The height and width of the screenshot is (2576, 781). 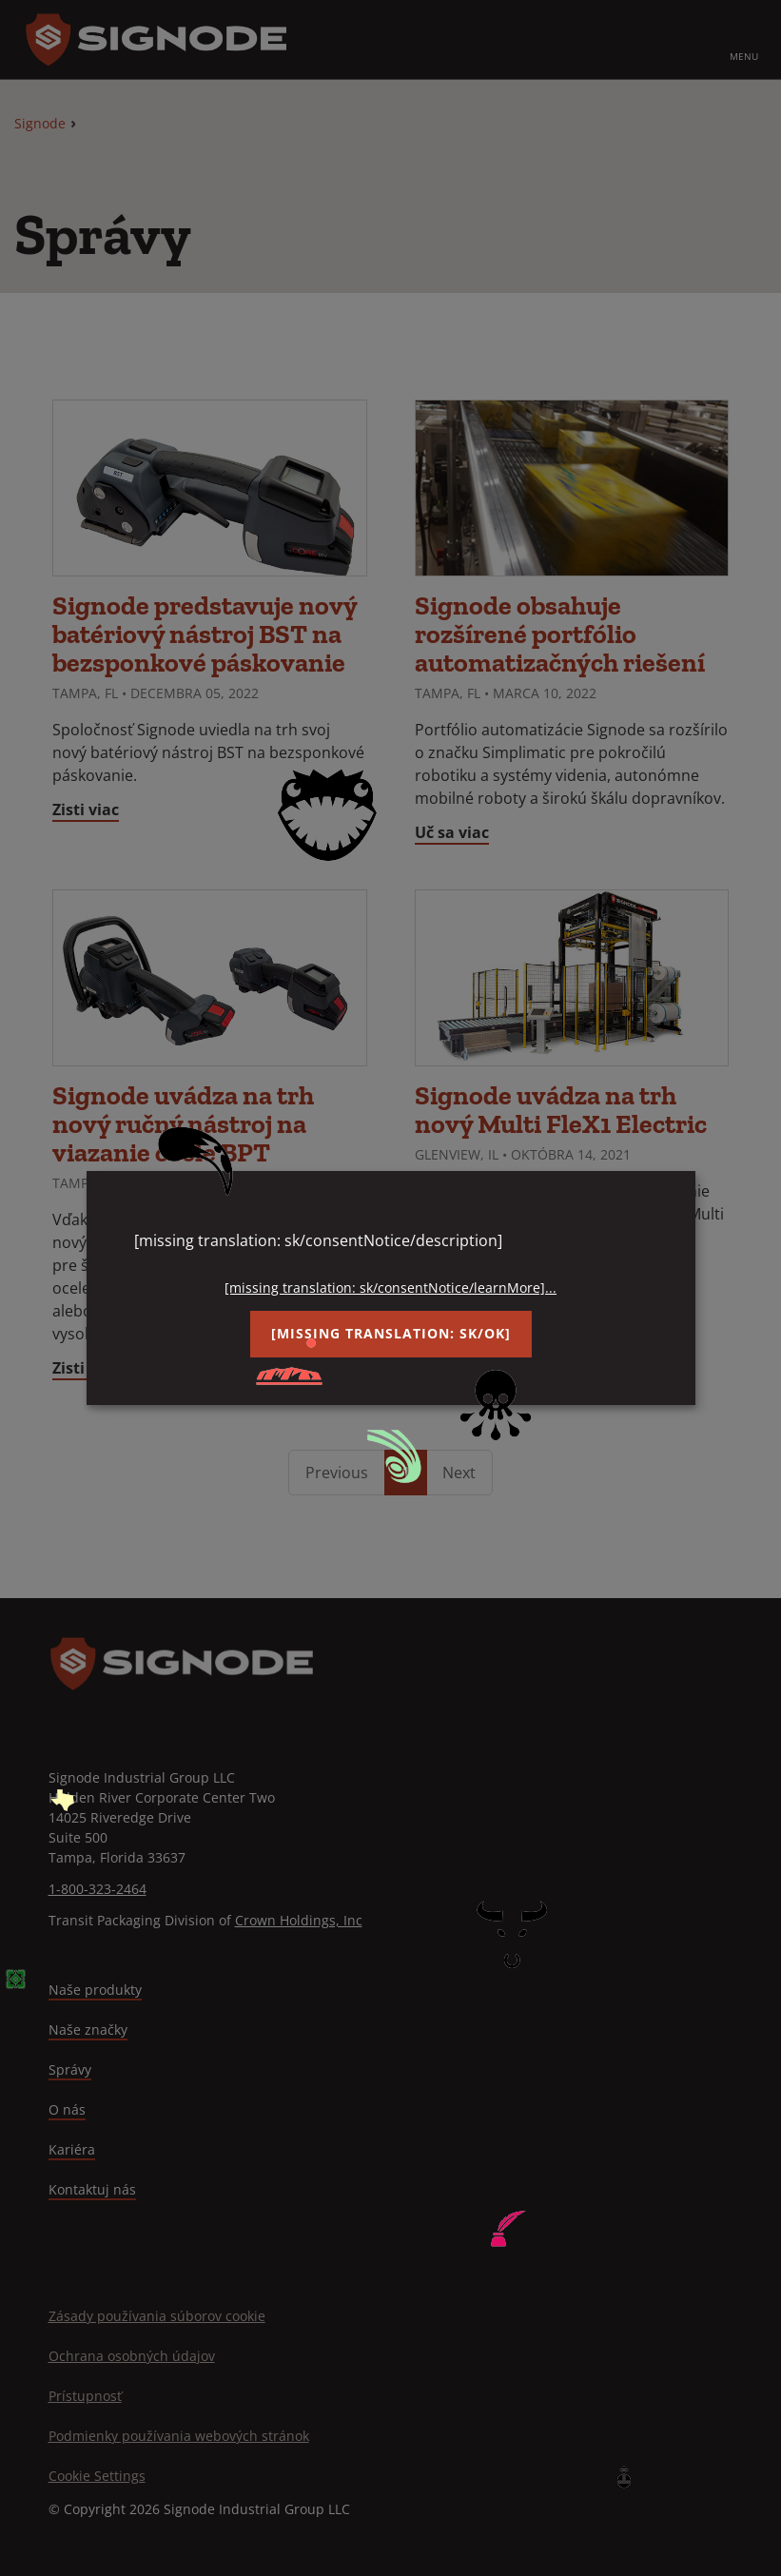 I want to click on indicates loading or processing in progress, so click(x=394, y=1456).